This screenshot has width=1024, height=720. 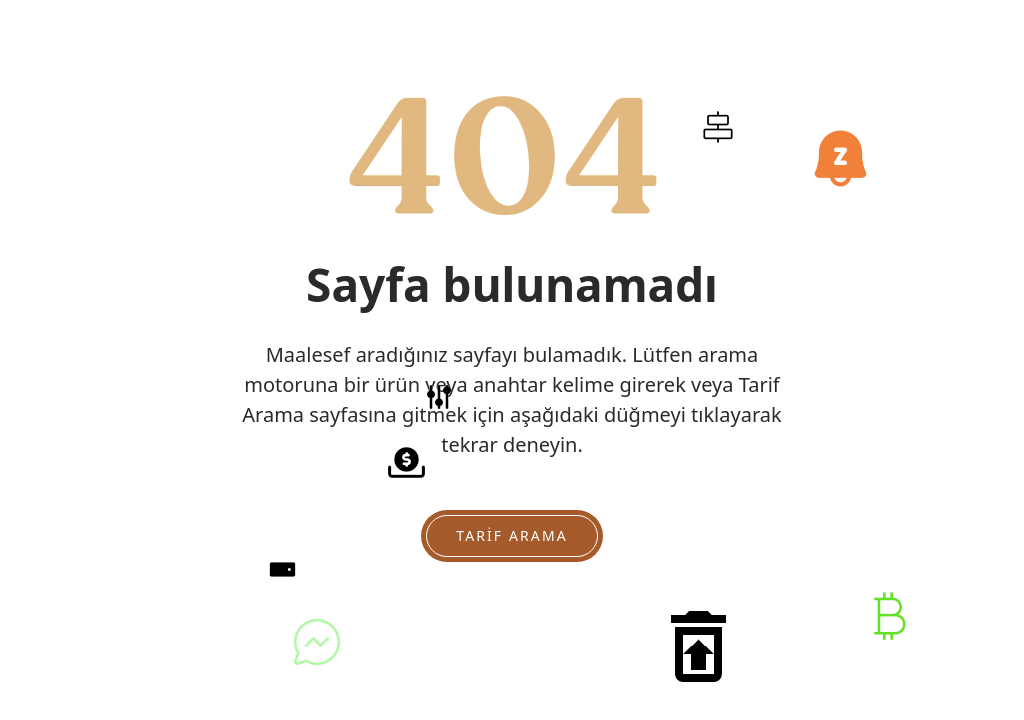 I want to click on open Facebook Messenger, so click(x=317, y=642).